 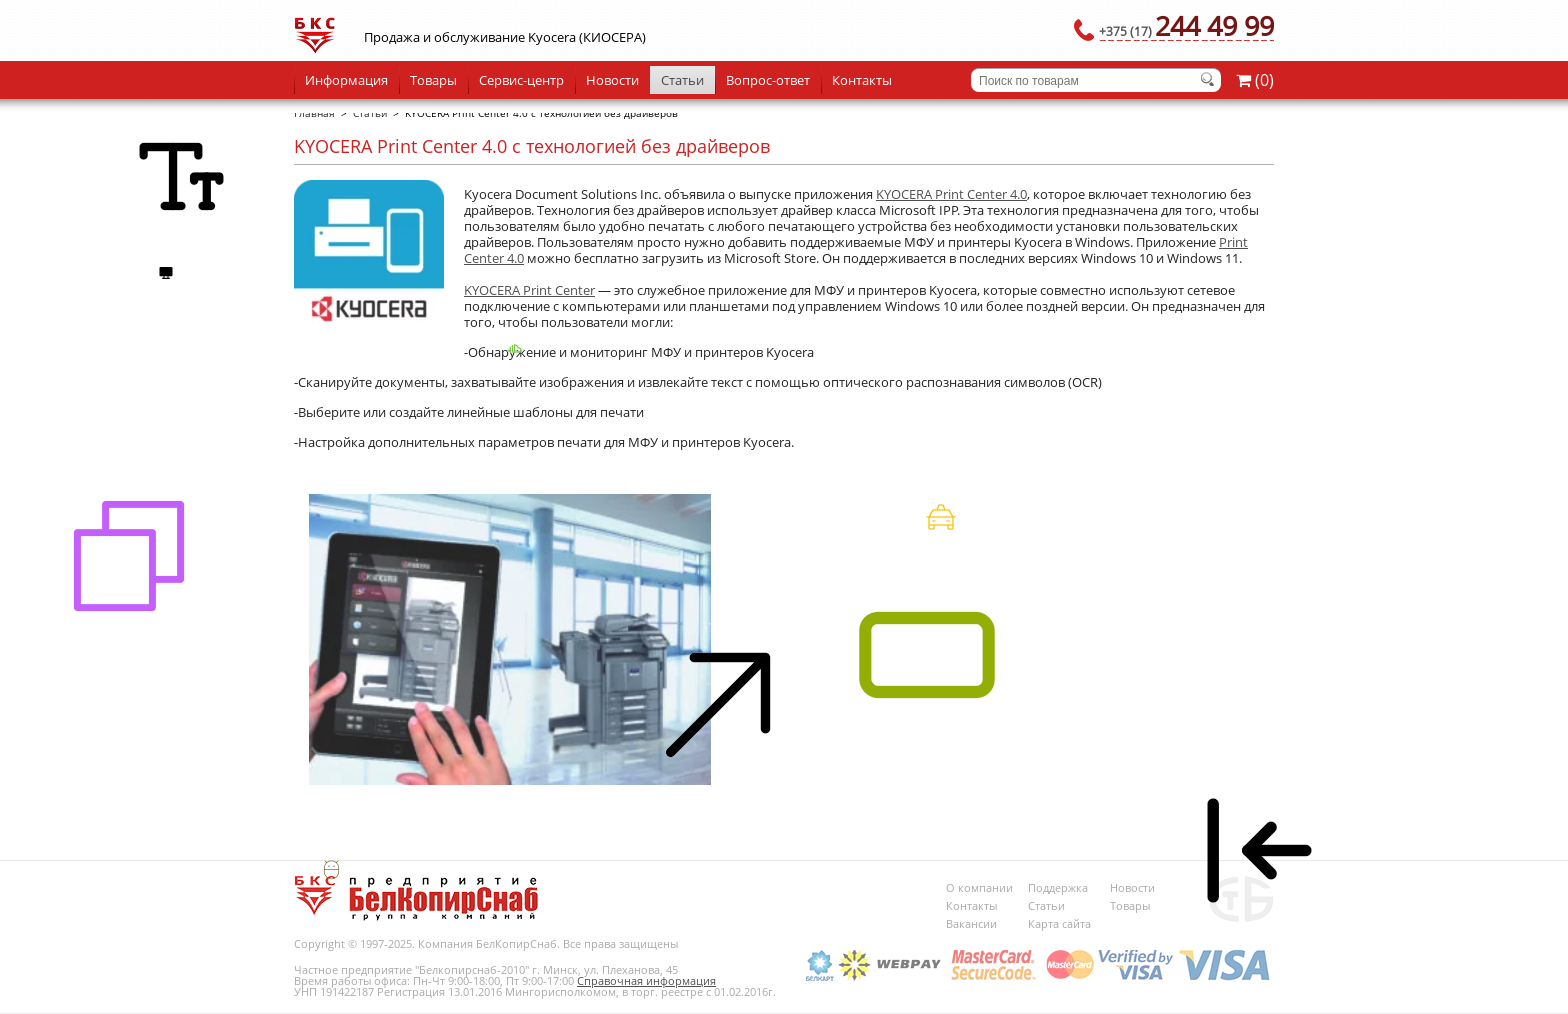 What do you see at coordinates (331, 869) in the screenshot?
I see `android device or system settings` at bounding box center [331, 869].